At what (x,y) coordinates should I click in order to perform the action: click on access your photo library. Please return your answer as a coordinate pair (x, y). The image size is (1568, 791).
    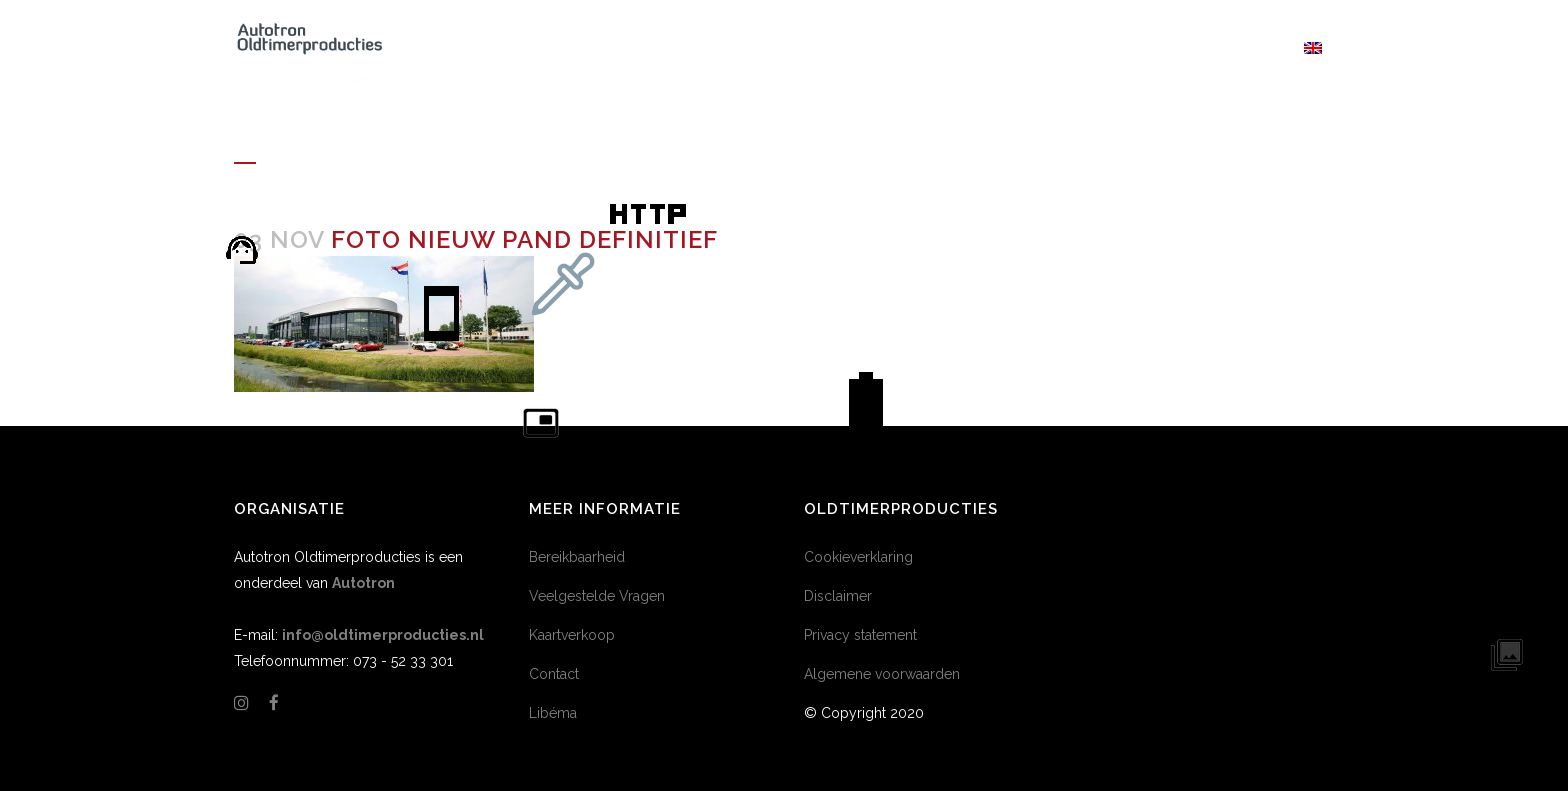
    Looking at the image, I should click on (1507, 655).